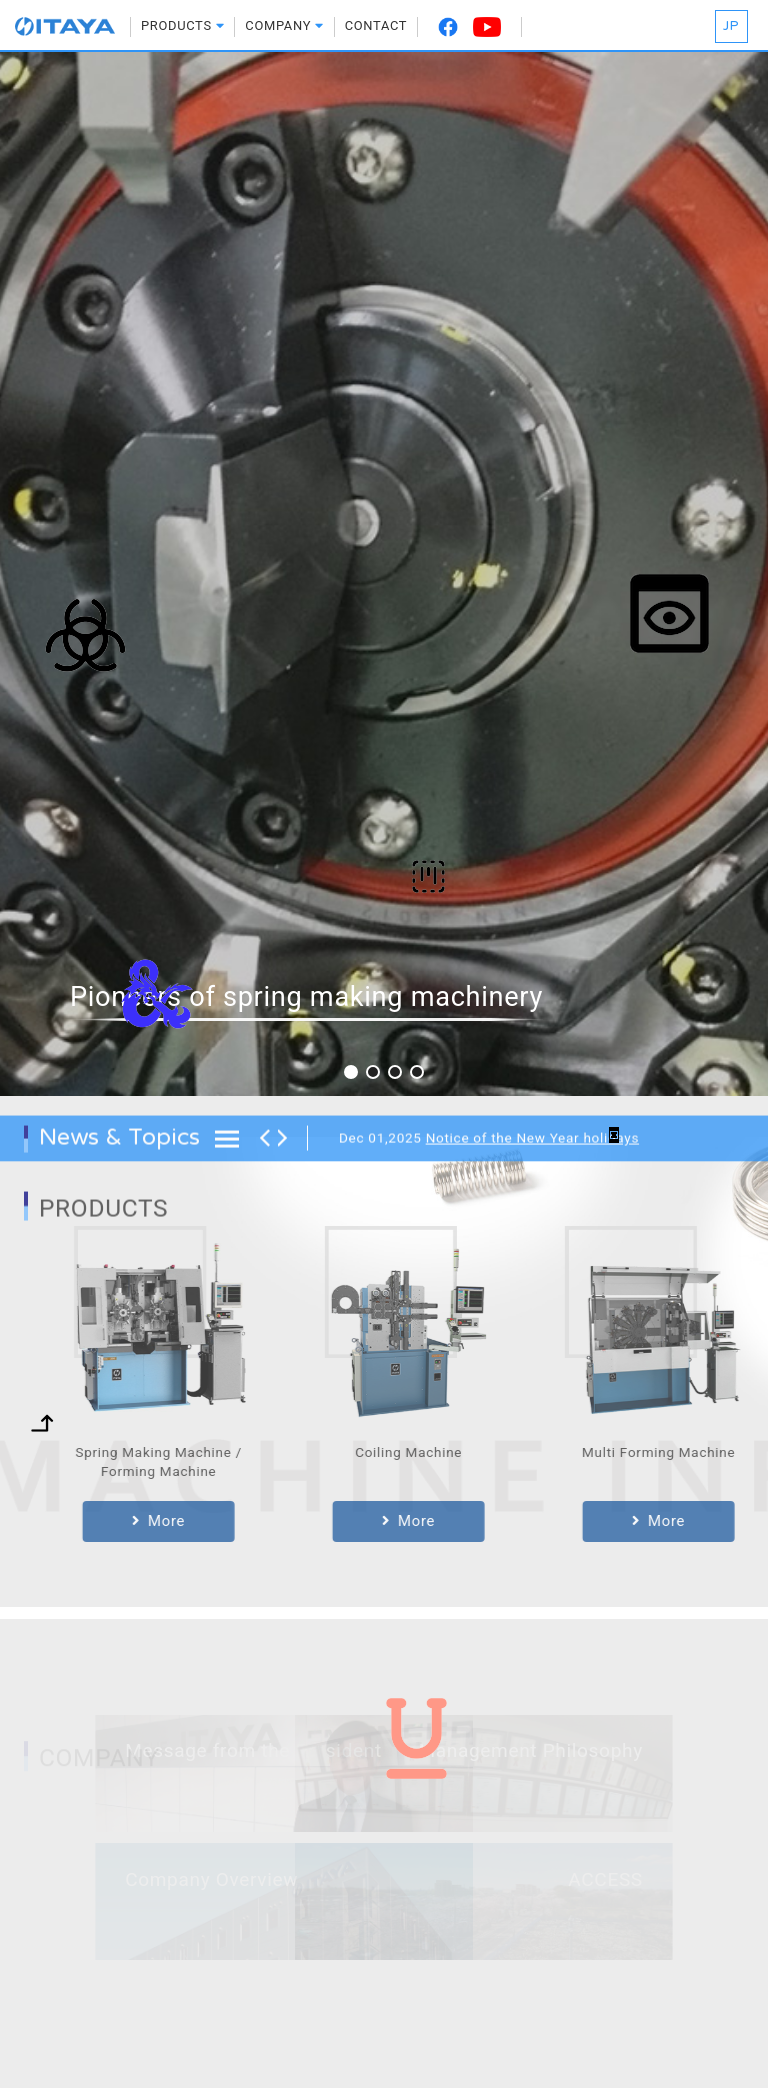 Image resolution: width=768 pixels, height=2088 pixels. What do you see at coordinates (614, 1135) in the screenshot?
I see `book an appointment or reservation online` at bounding box center [614, 1135].